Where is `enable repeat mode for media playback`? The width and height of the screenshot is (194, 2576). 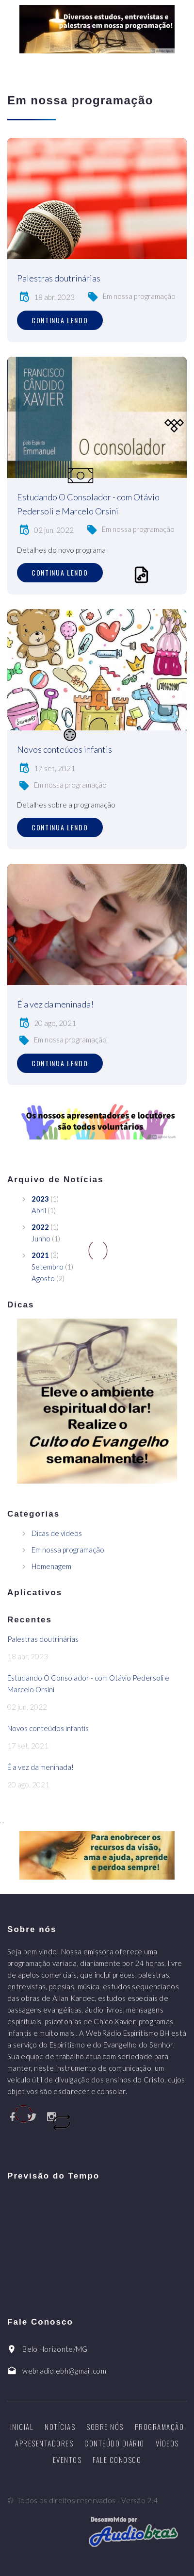 enable repeat mode for media playback is located at coordinates (62, 2122).